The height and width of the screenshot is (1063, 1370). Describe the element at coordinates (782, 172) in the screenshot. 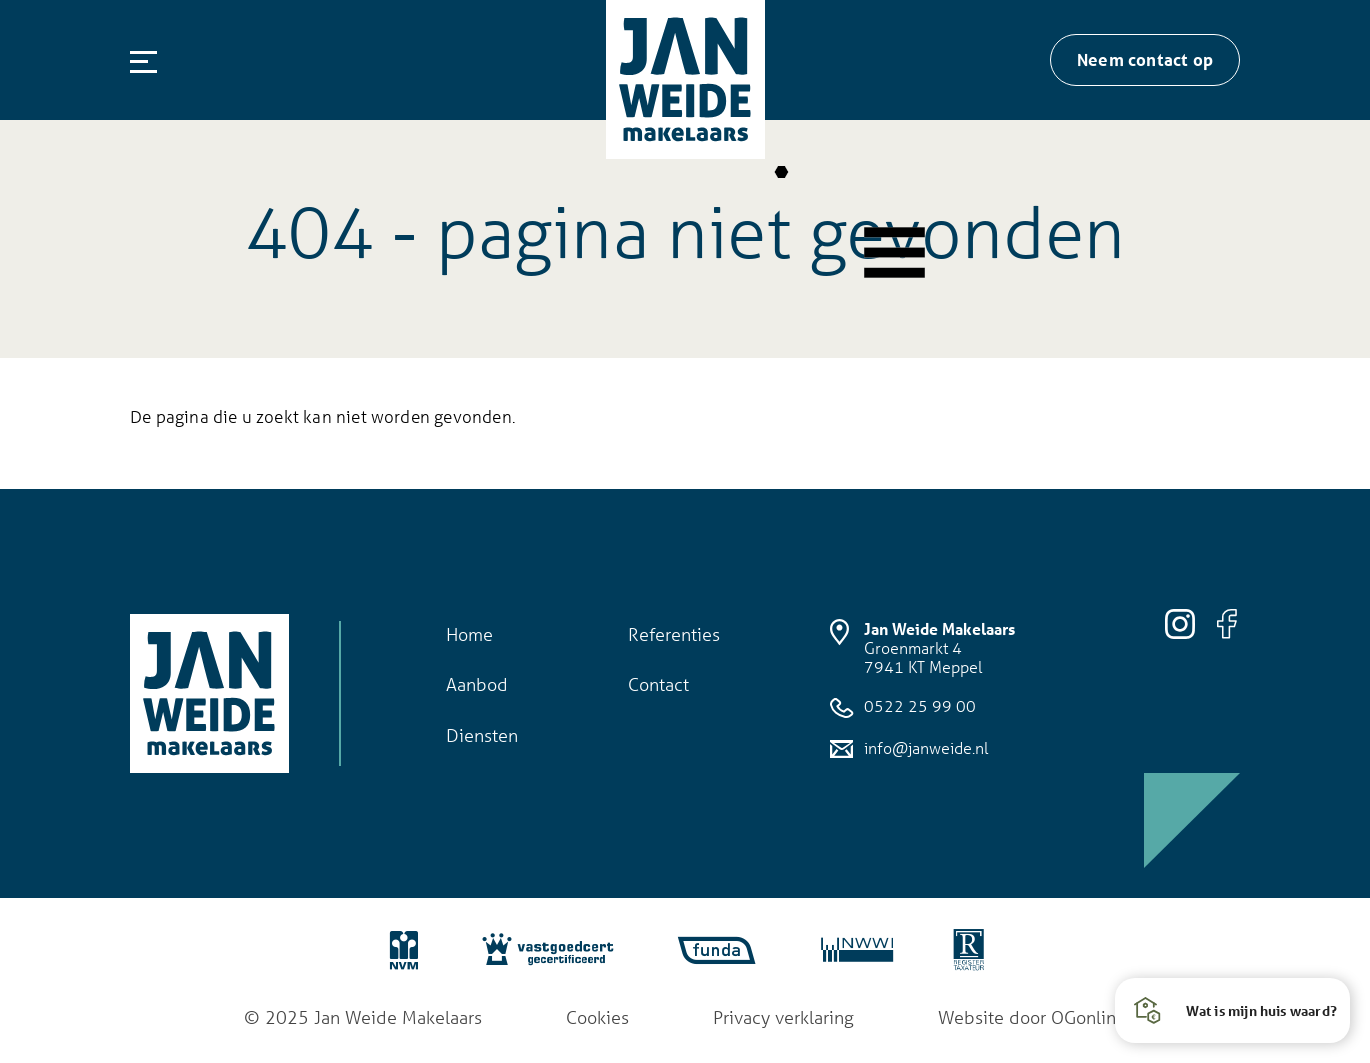

I see `set a data breakpoint in the debugger` at that location.